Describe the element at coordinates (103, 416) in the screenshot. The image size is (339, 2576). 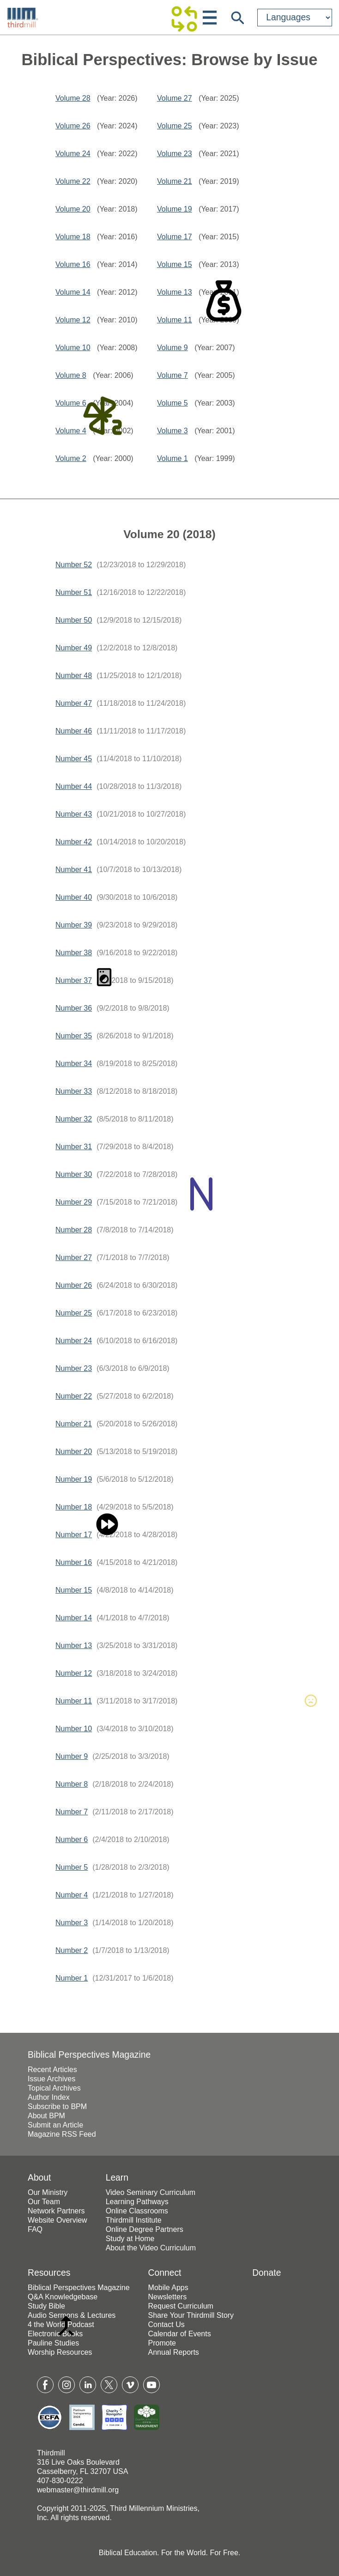
I see `adjust car fan to speed level 2` at that location.